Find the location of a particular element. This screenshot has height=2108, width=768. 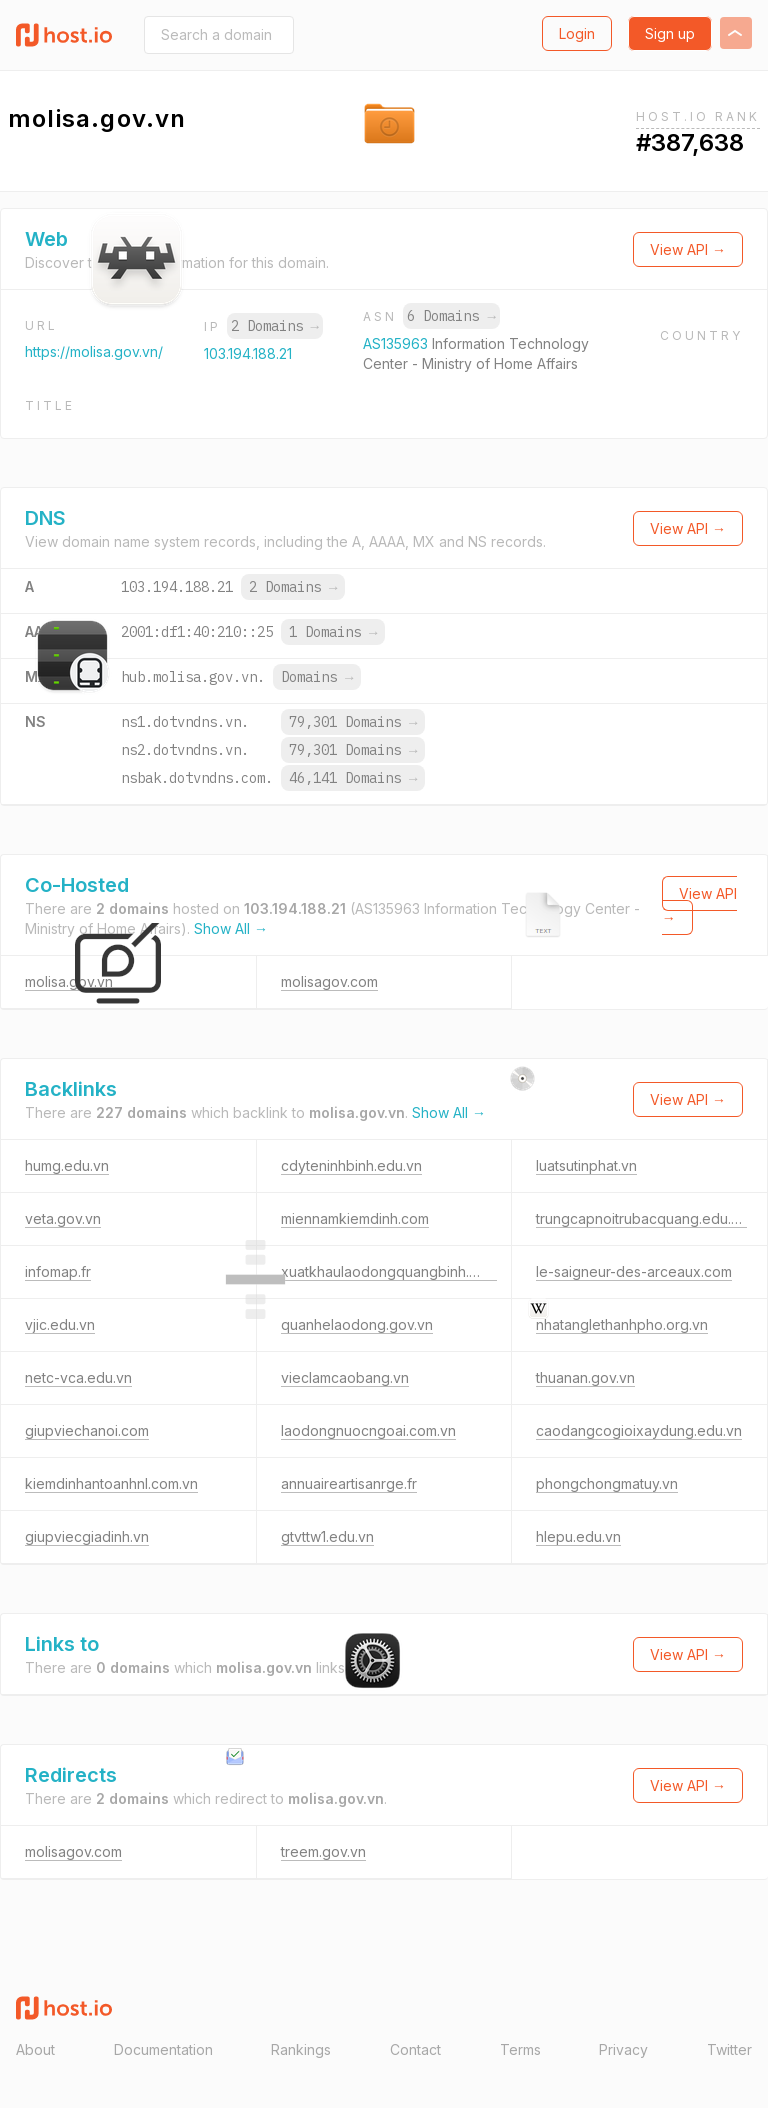

open wike wikipedia reader app is located at coordinates (538, 1308).